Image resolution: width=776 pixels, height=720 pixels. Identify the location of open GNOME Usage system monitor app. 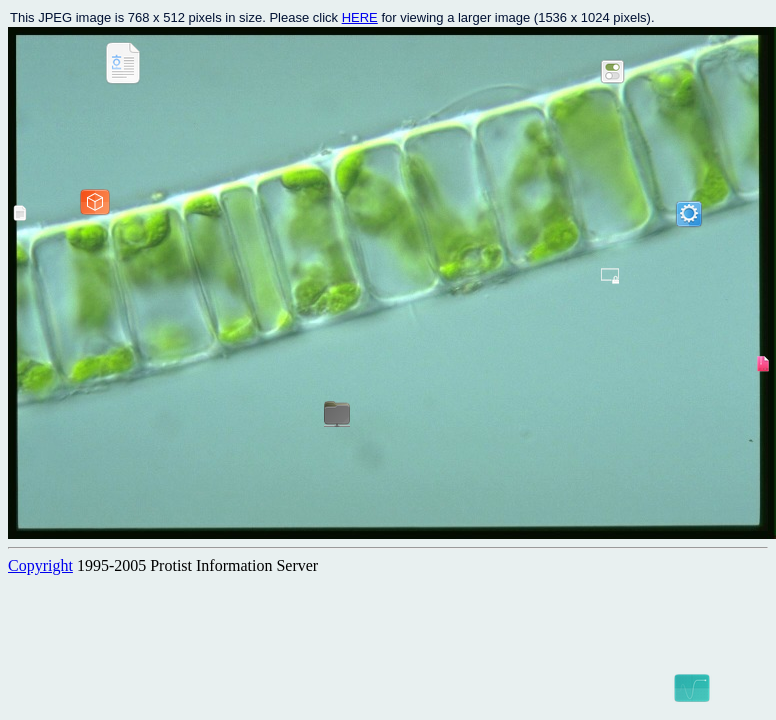
(692, 688).